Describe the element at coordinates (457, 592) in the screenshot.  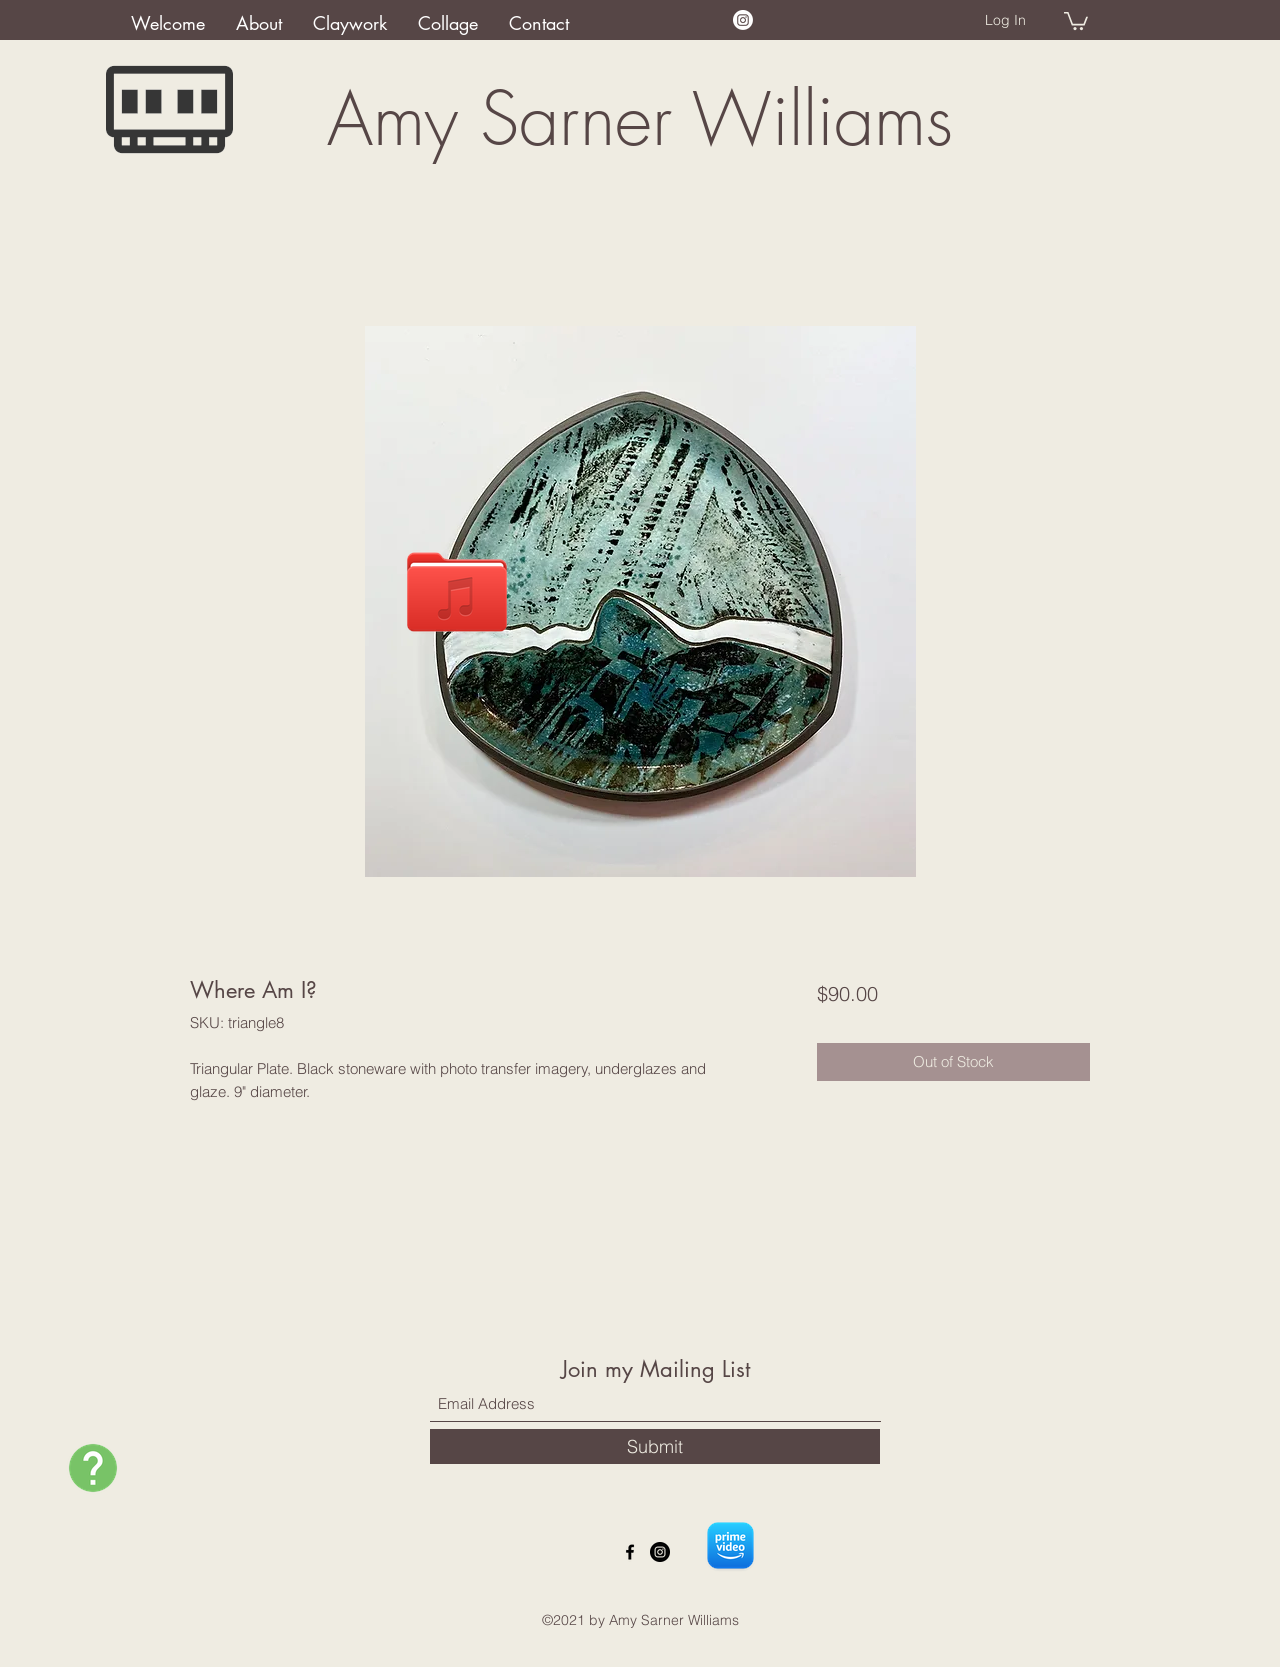
I see `open your music files folder` at that location.